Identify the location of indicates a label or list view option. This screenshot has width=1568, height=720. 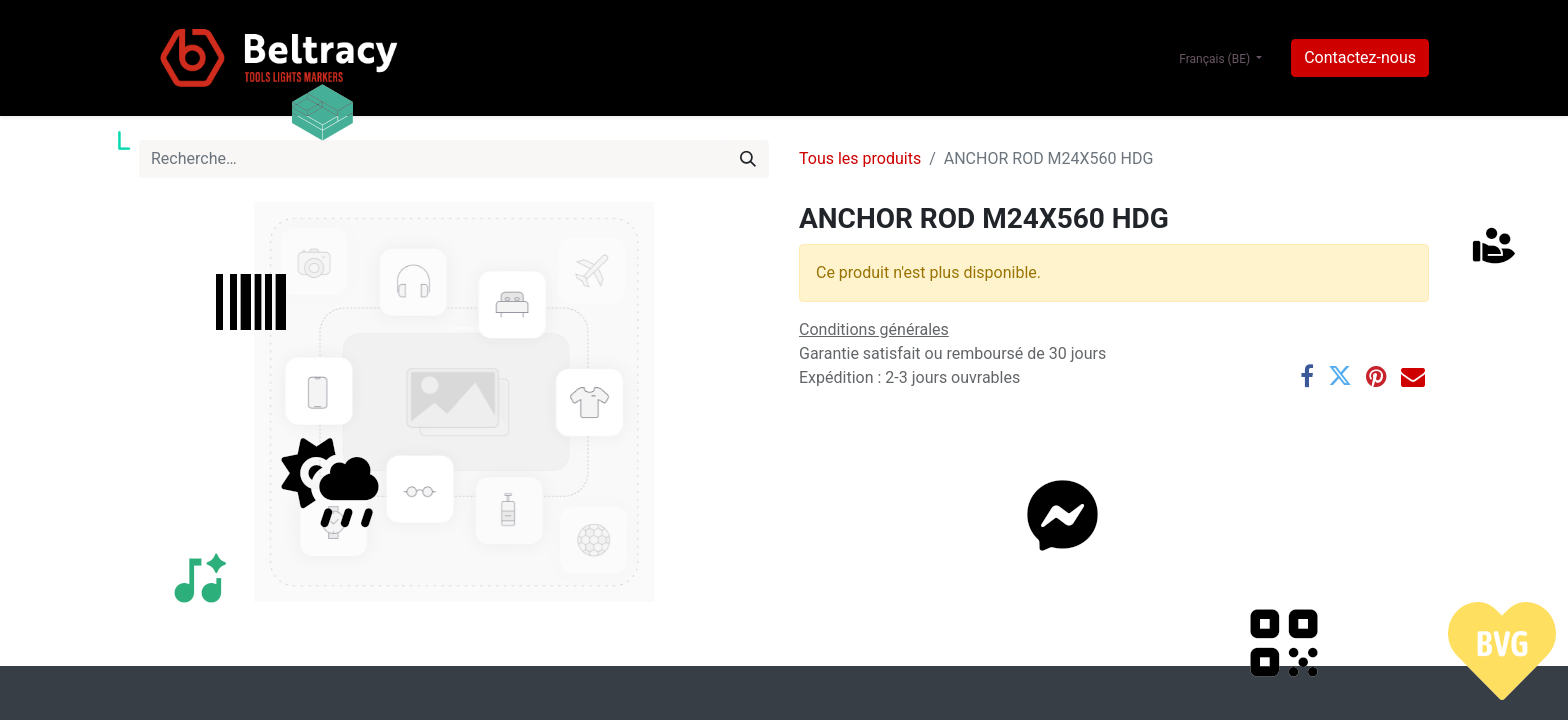
(123, 140).